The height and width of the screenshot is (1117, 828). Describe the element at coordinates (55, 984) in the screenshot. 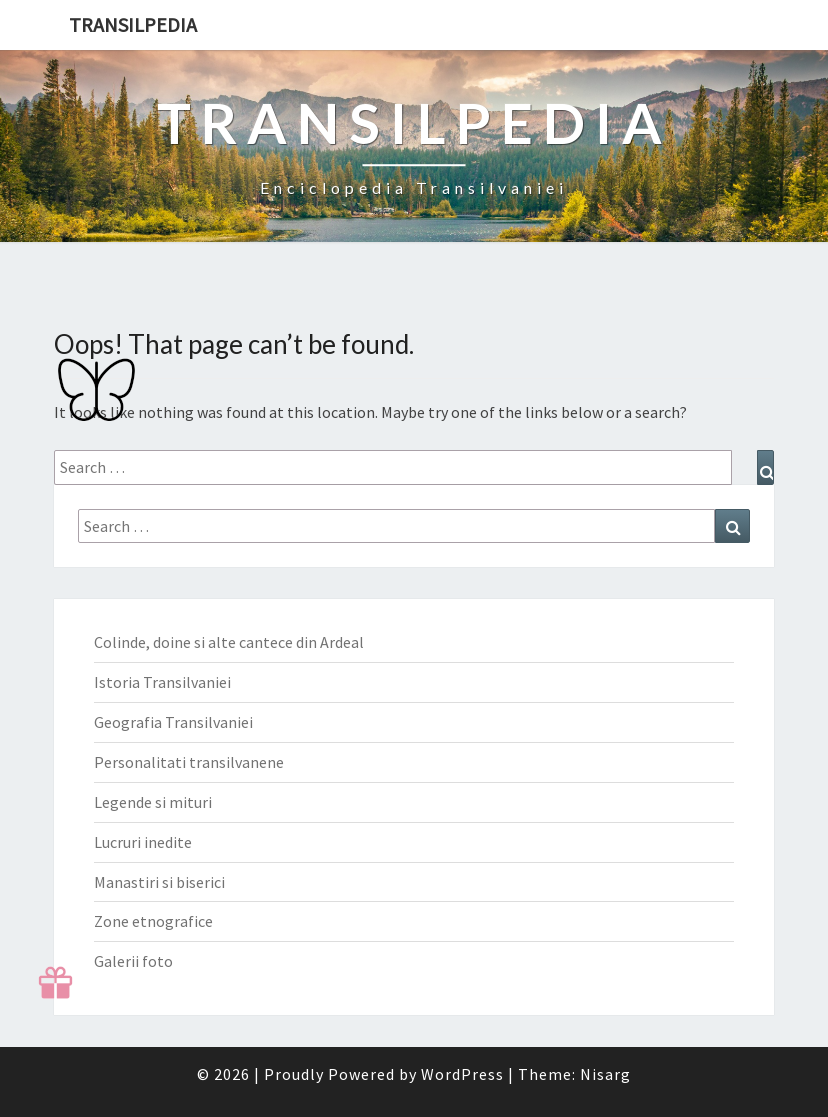

I see `view or redeem a gift` at that location.